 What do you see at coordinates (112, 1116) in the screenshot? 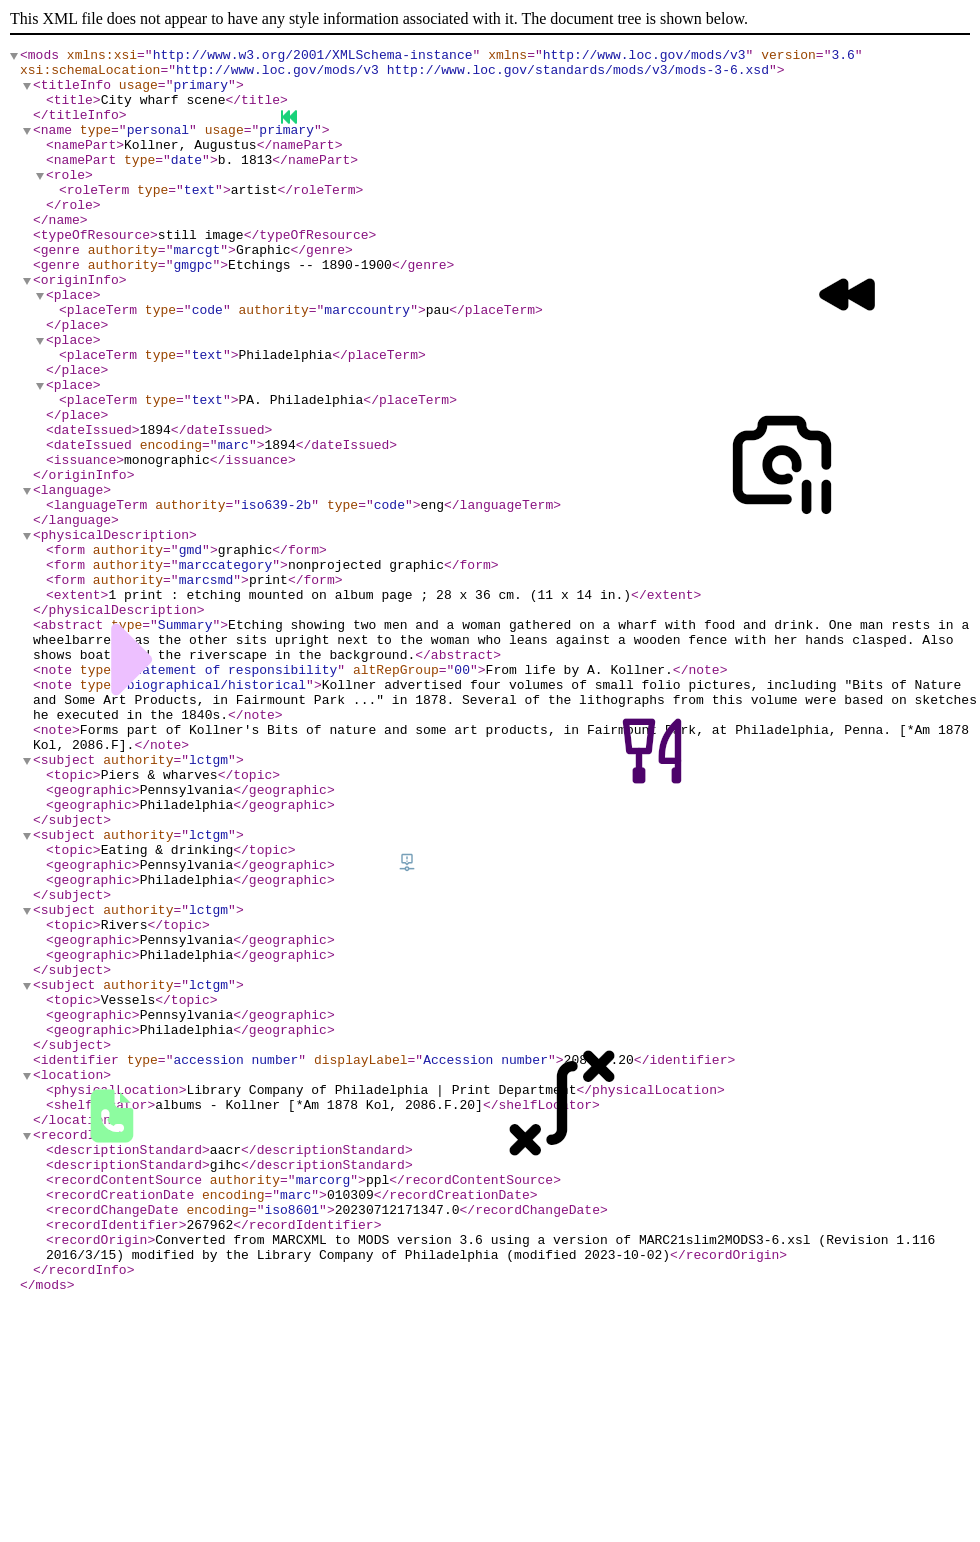
I see `access phone call records or logs` at bounding box center [112, 1116].